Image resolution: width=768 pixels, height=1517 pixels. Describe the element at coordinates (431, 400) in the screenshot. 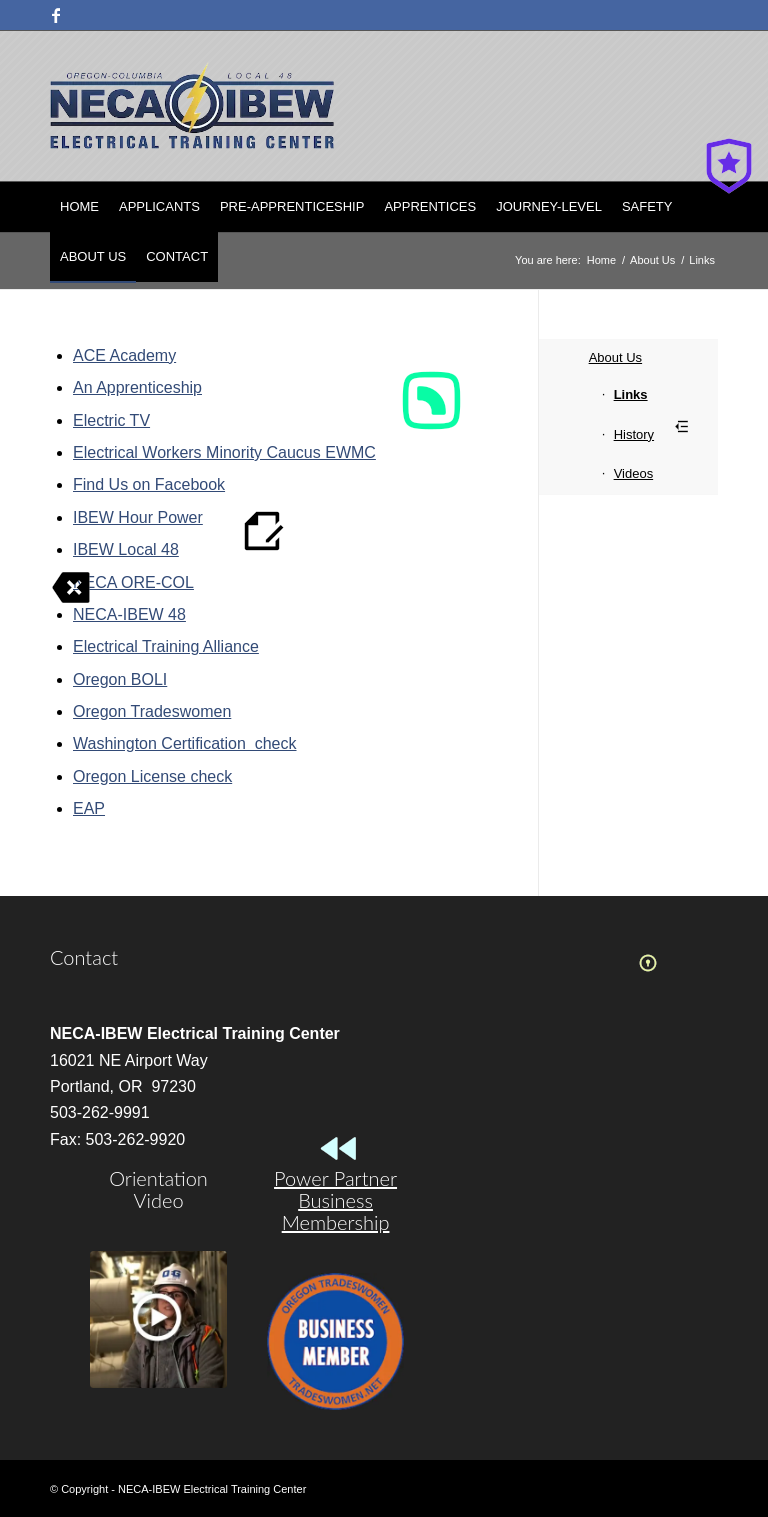

I see `open spectrum app` at that location.